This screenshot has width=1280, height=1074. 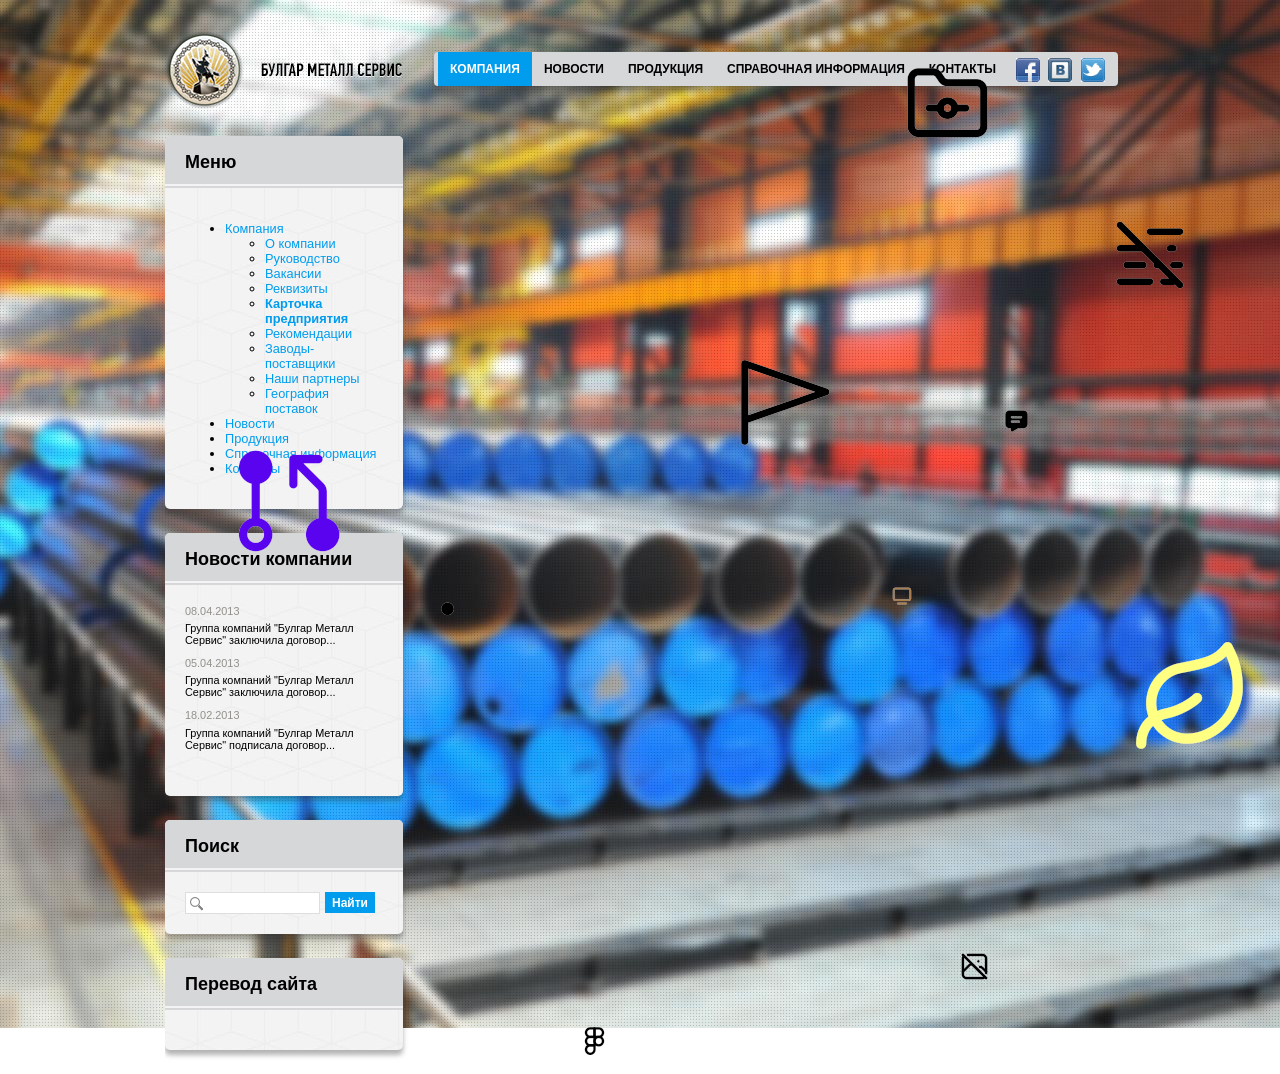 I want to click on open Figma design tool, so click(x=594, y=1040).